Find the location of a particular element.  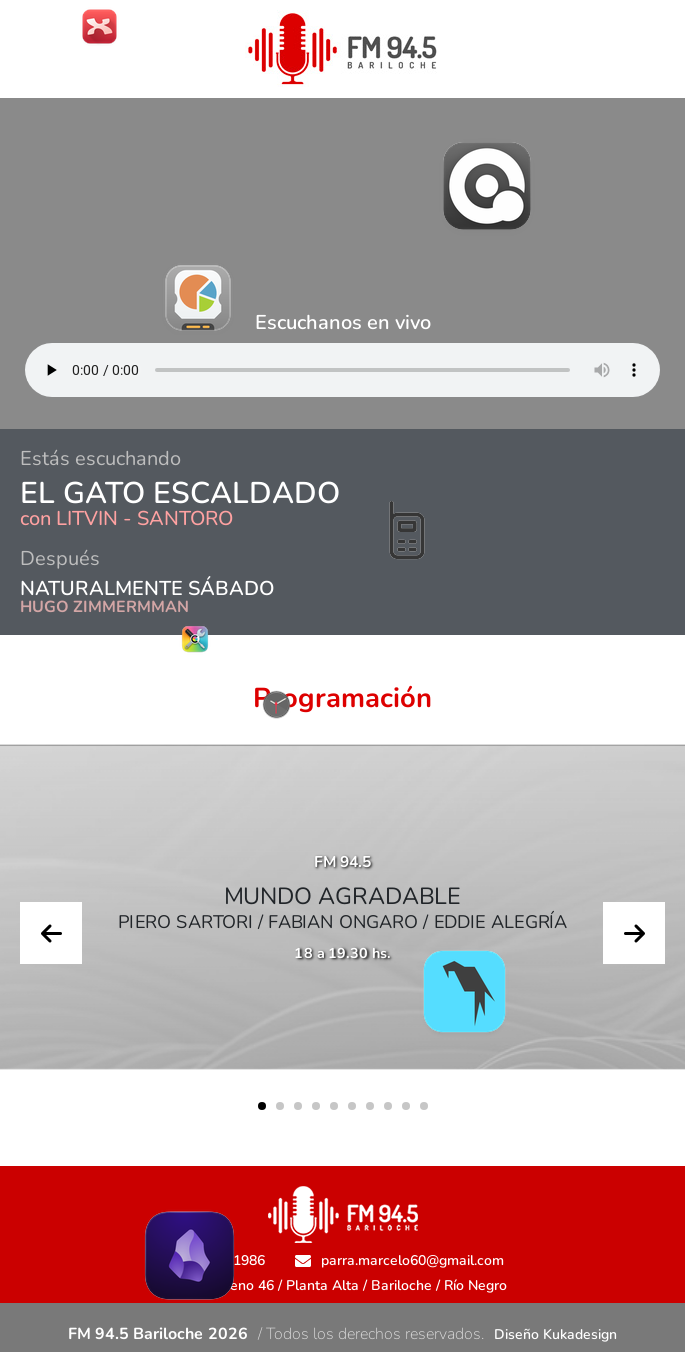

launch the Parrot OS application is located at coordinates (464, 991).